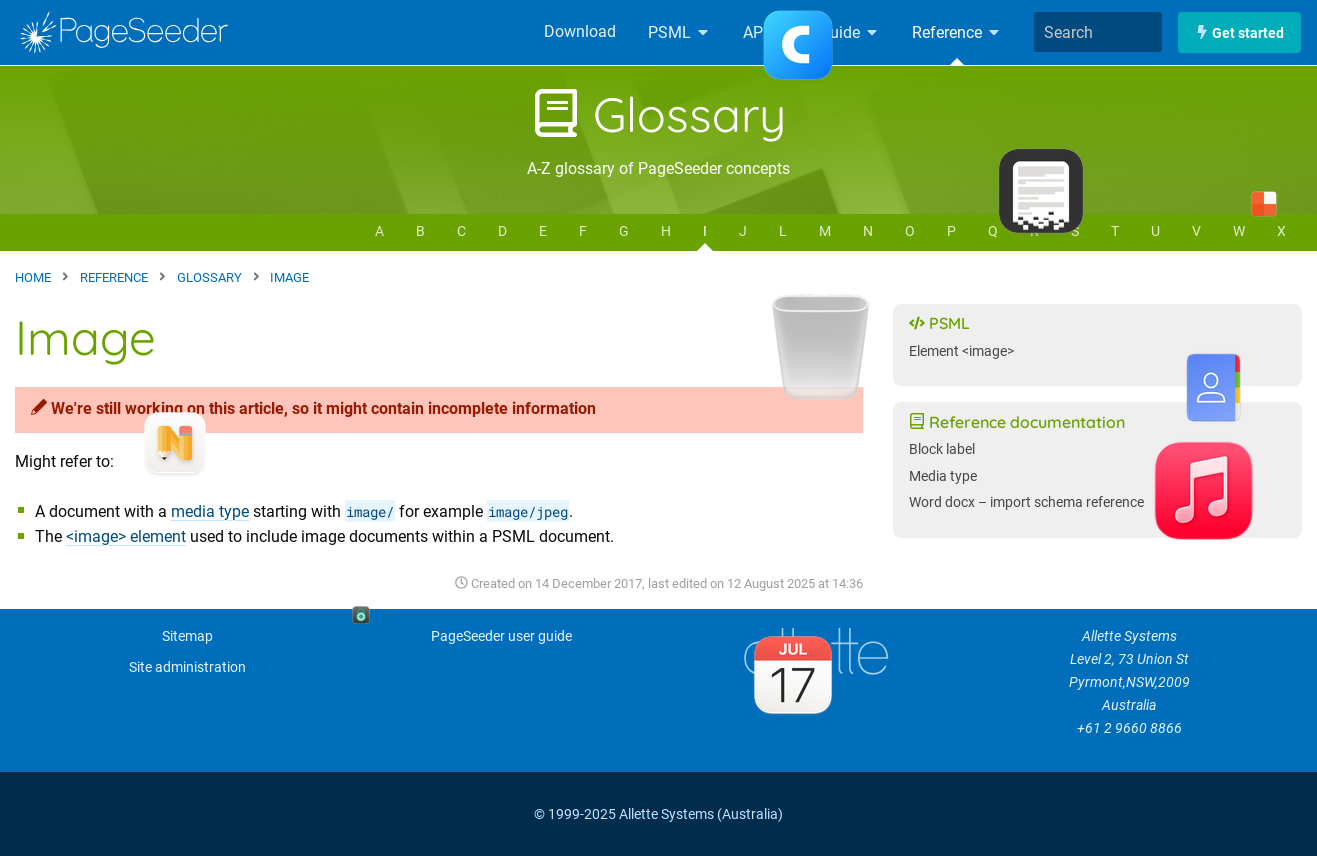 This screenshot has height=856, width=1317. Describe the element at coordinates (175, 443) in the screenshot. I see `open the Notable note-taking app` at that location.